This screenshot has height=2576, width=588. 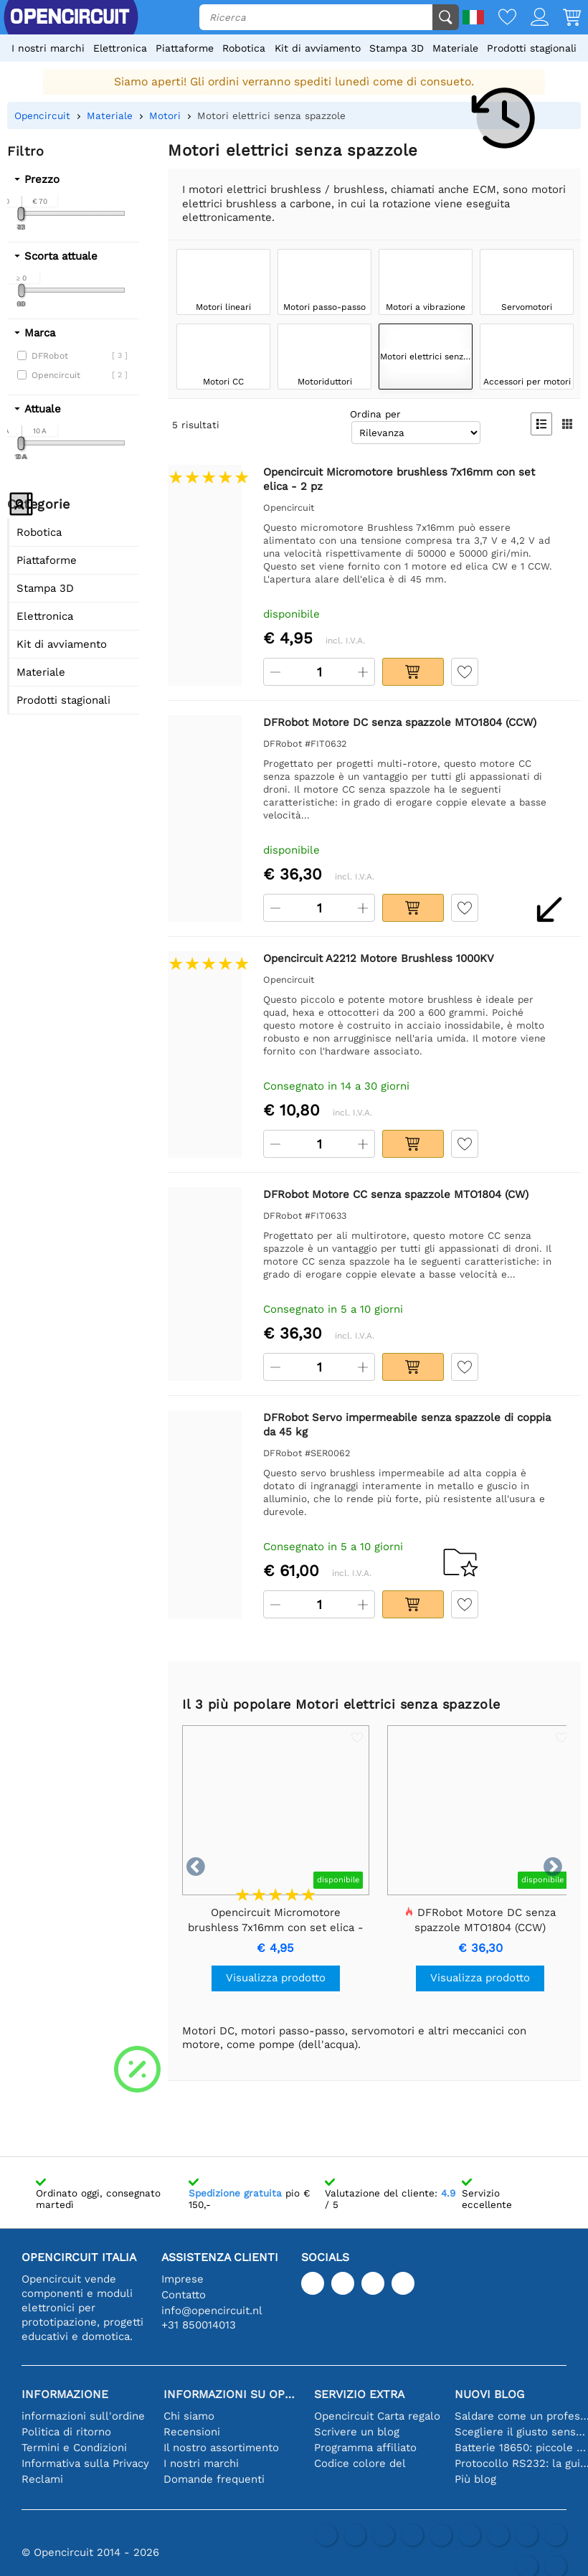 I want to click on view available discounts or promotions, so click(x=137, y=2069).